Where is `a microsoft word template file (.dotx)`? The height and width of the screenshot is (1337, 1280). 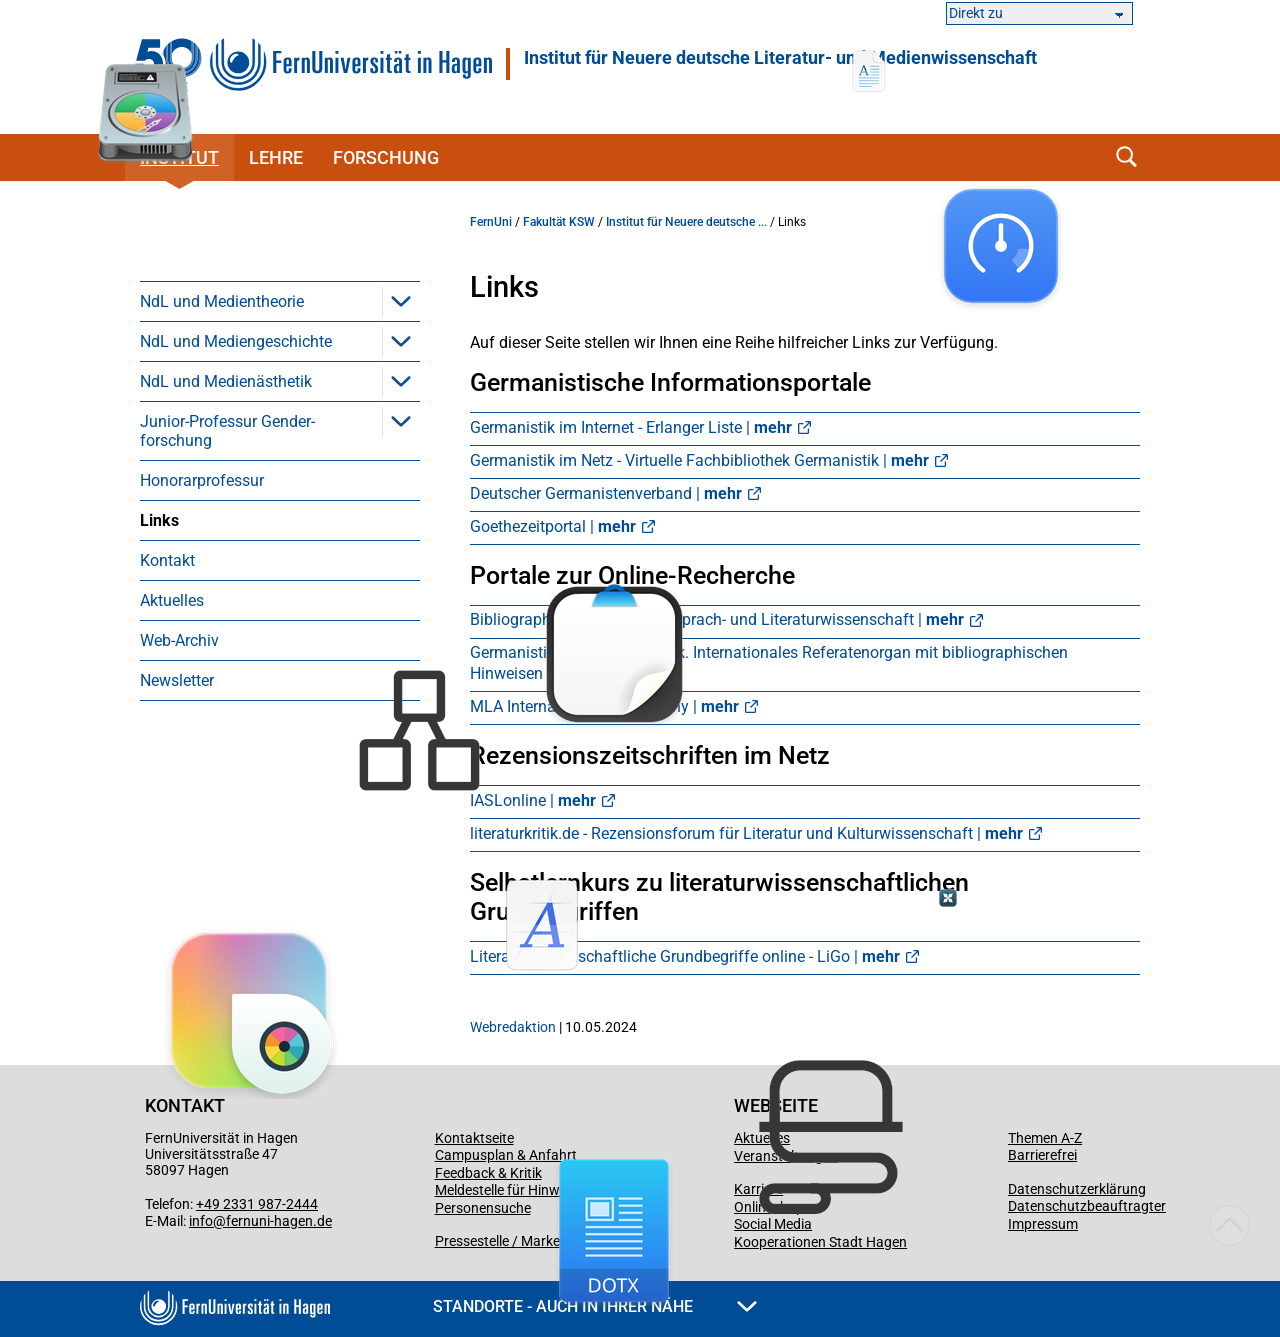
a microsoft word template file (.dotx) is located at coordinates (614, 1233).